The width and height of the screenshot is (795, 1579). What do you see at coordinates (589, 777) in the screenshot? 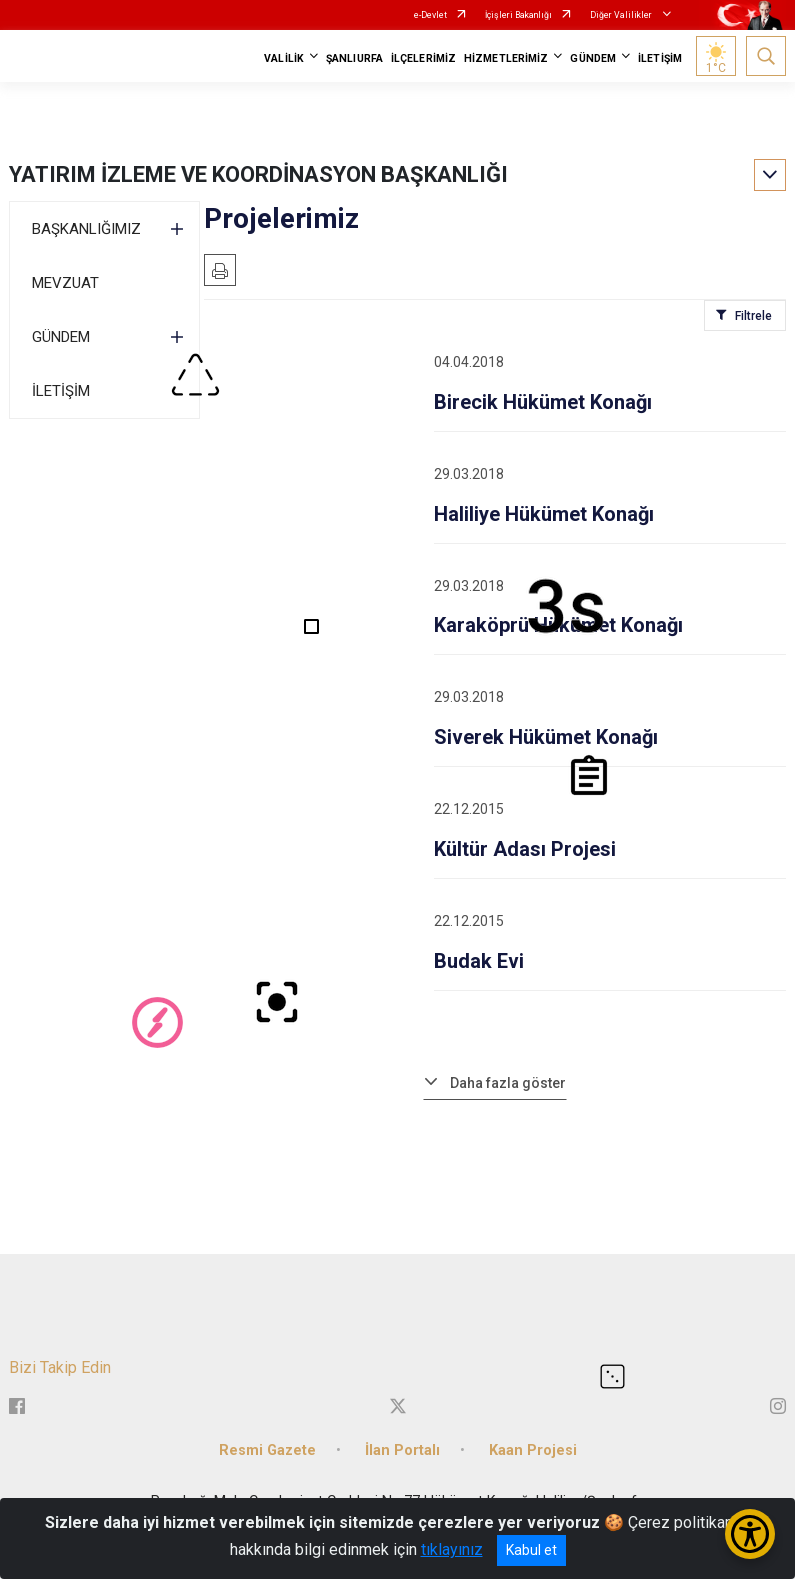
I see `view assignments or tasks` at bounding box center [589, 777].